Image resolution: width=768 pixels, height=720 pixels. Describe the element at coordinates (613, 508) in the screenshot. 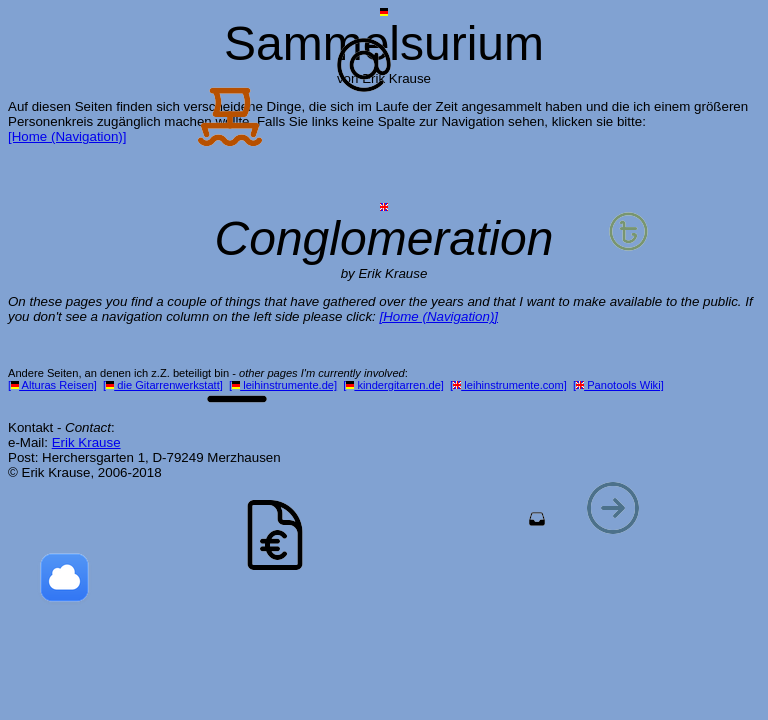

I see `proceed to the next step` at that location.